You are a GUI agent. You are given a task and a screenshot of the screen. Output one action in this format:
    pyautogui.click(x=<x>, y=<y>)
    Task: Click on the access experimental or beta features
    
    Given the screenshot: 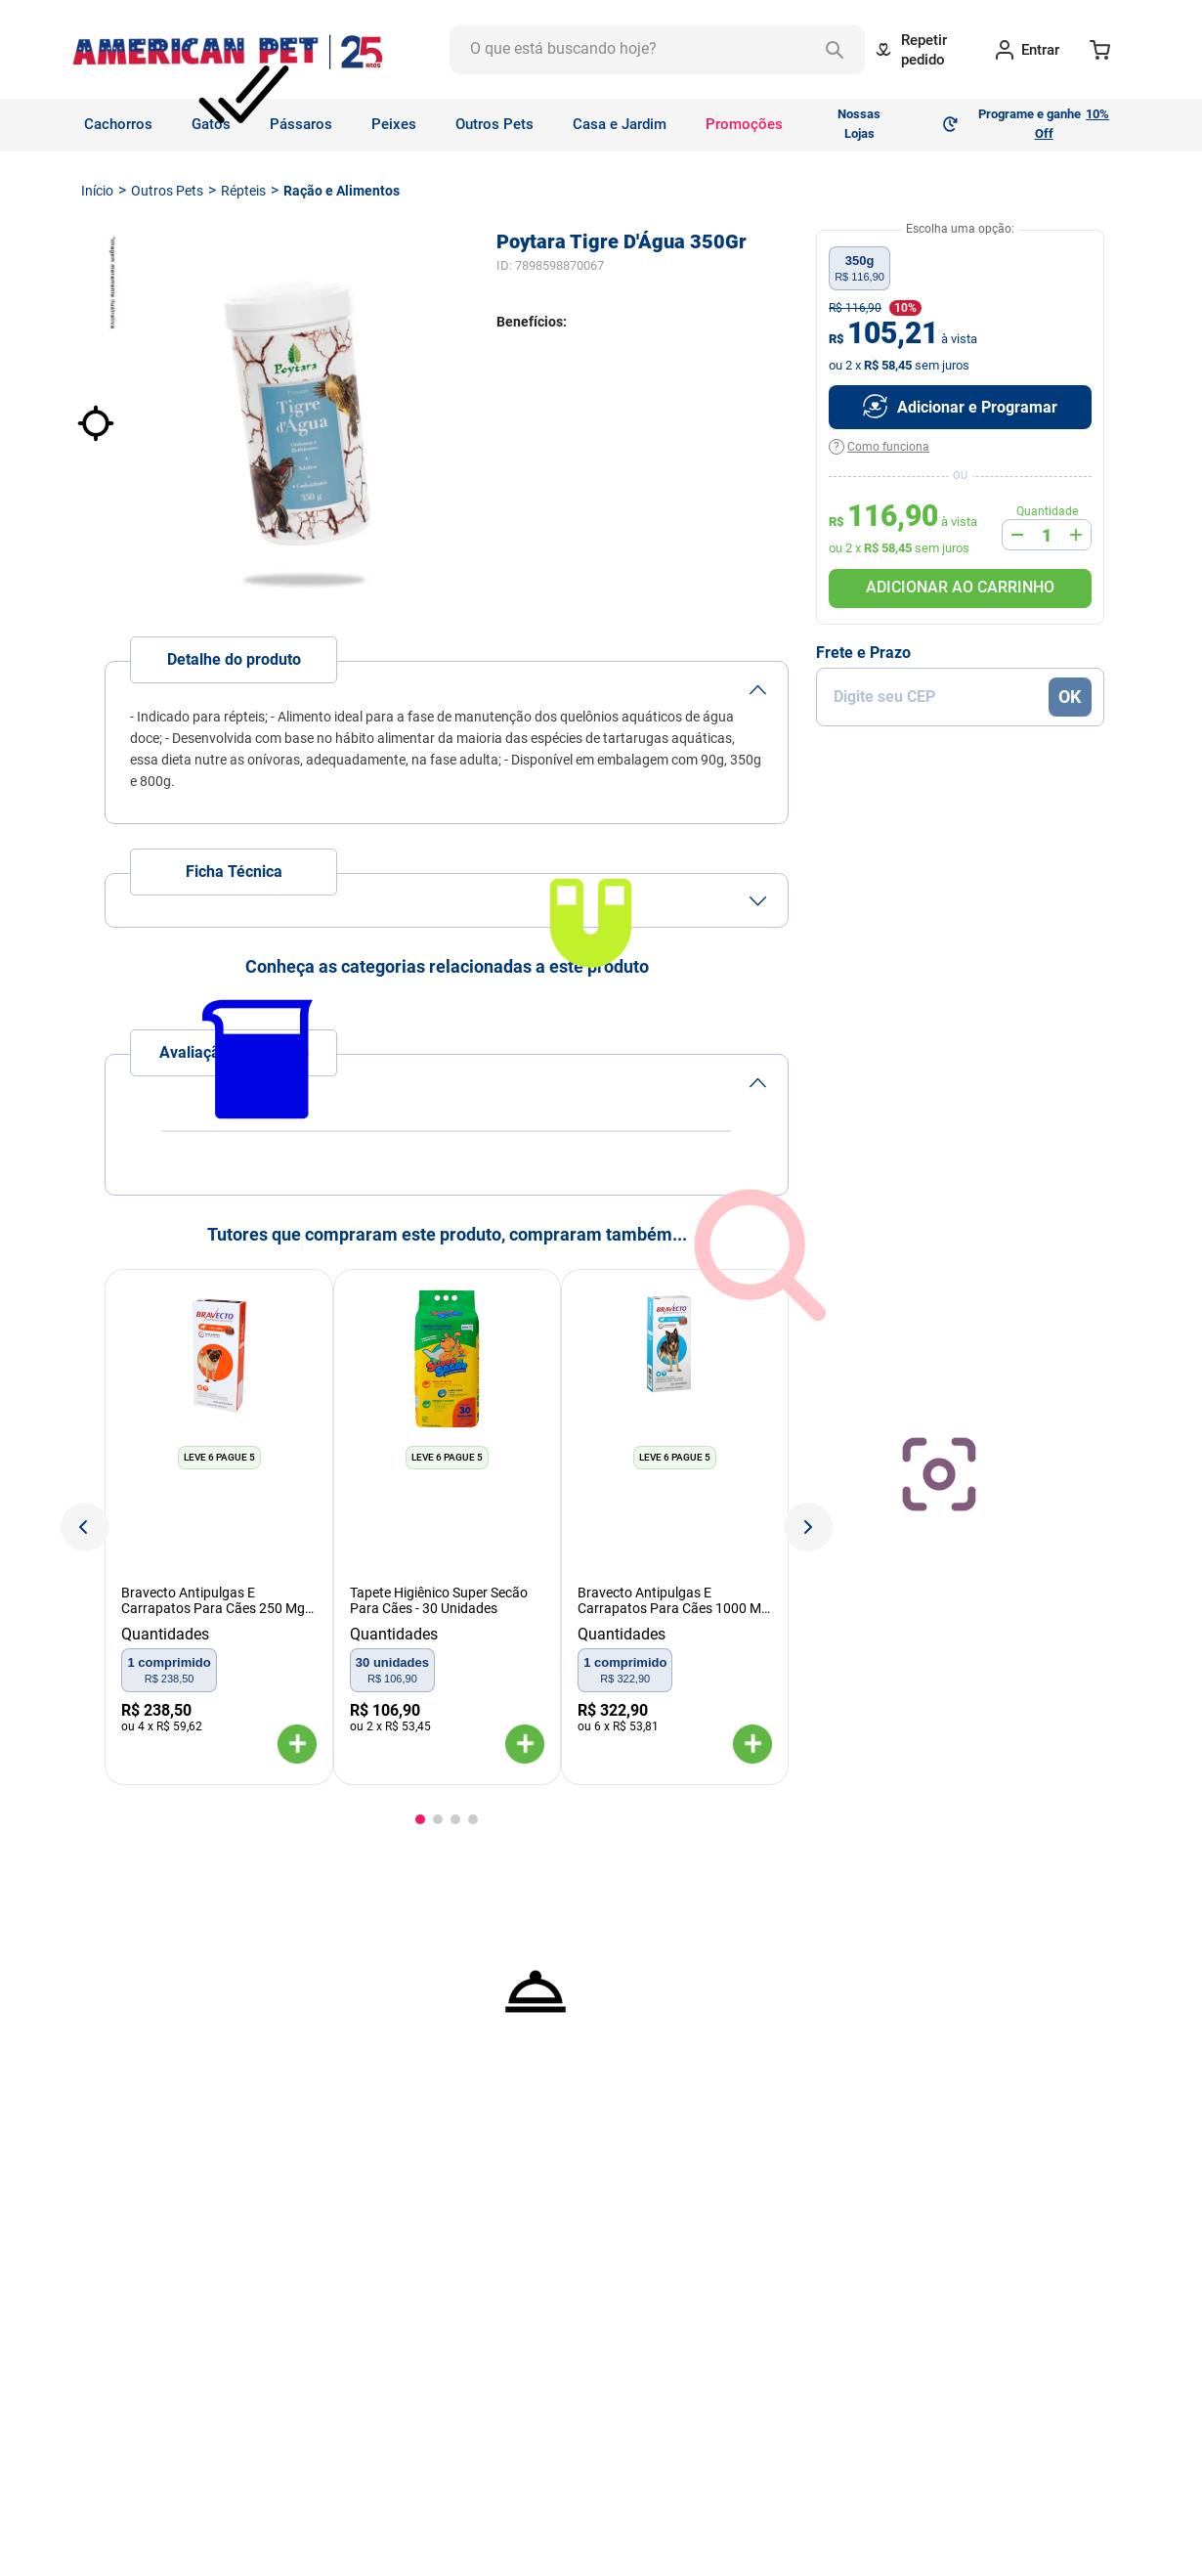 What is the action you would take?
    pyautogui.click(x=257, y=1059)
    